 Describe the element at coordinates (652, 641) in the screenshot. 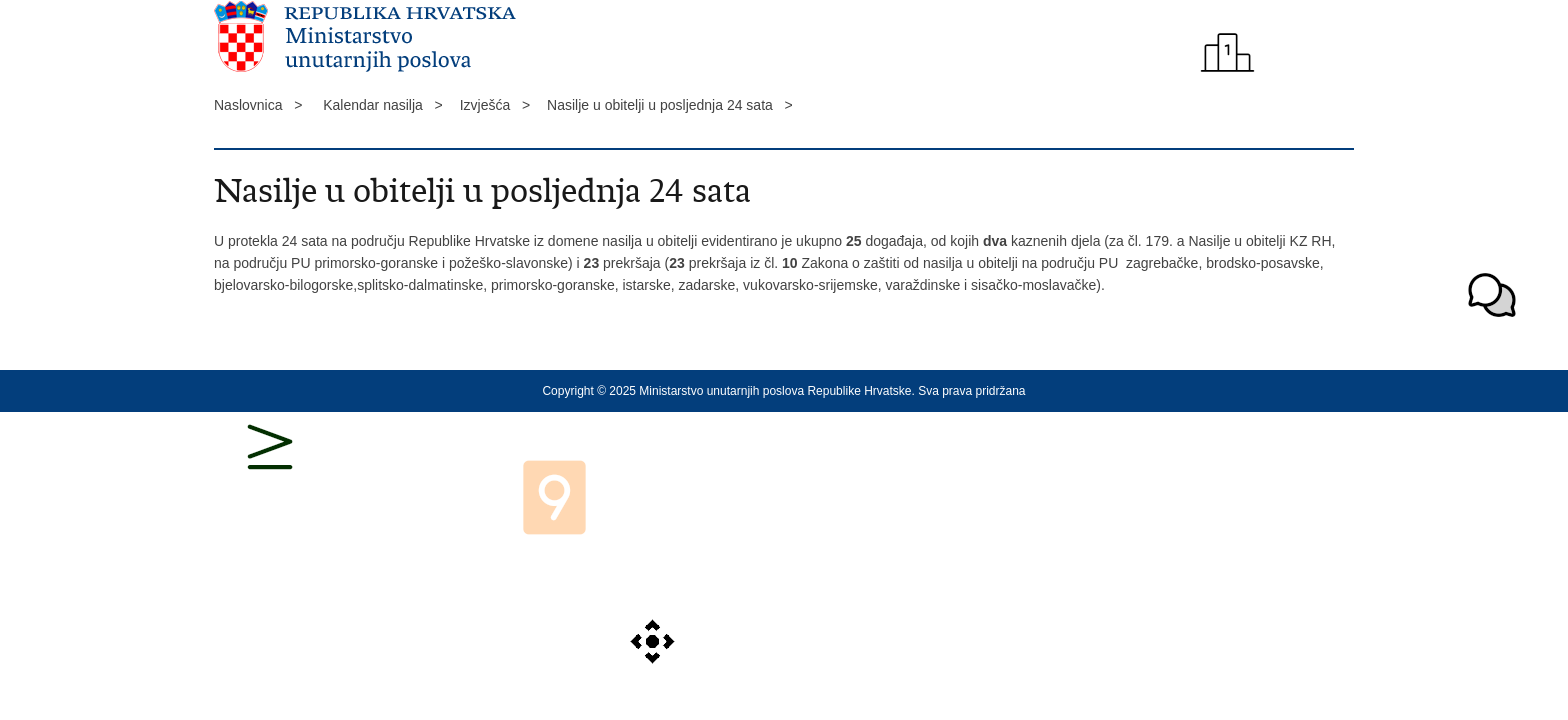

I see `pan or move camera position` at that location.